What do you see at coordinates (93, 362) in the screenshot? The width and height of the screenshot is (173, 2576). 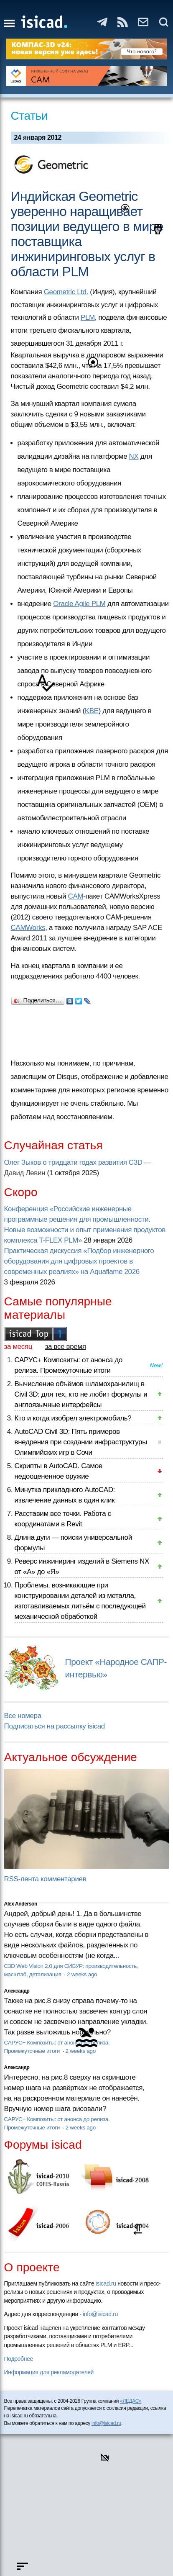 I see `select this option (radio button)` at bounding box center [93, 362].